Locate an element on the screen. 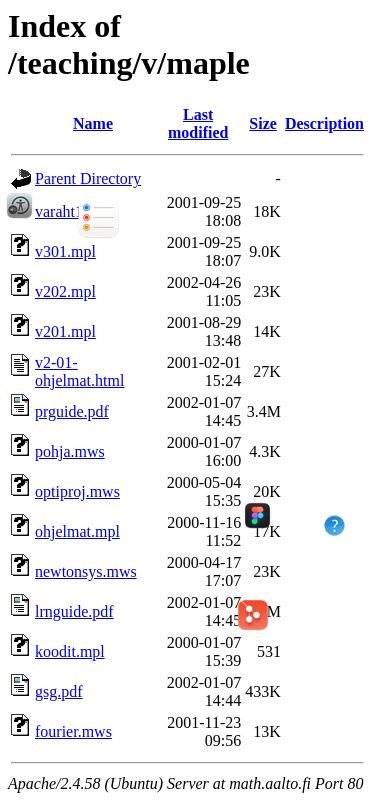 Image resolution: width=375 pixels, height=801 pixels. open git version control application is located at coordinates (253, 615).